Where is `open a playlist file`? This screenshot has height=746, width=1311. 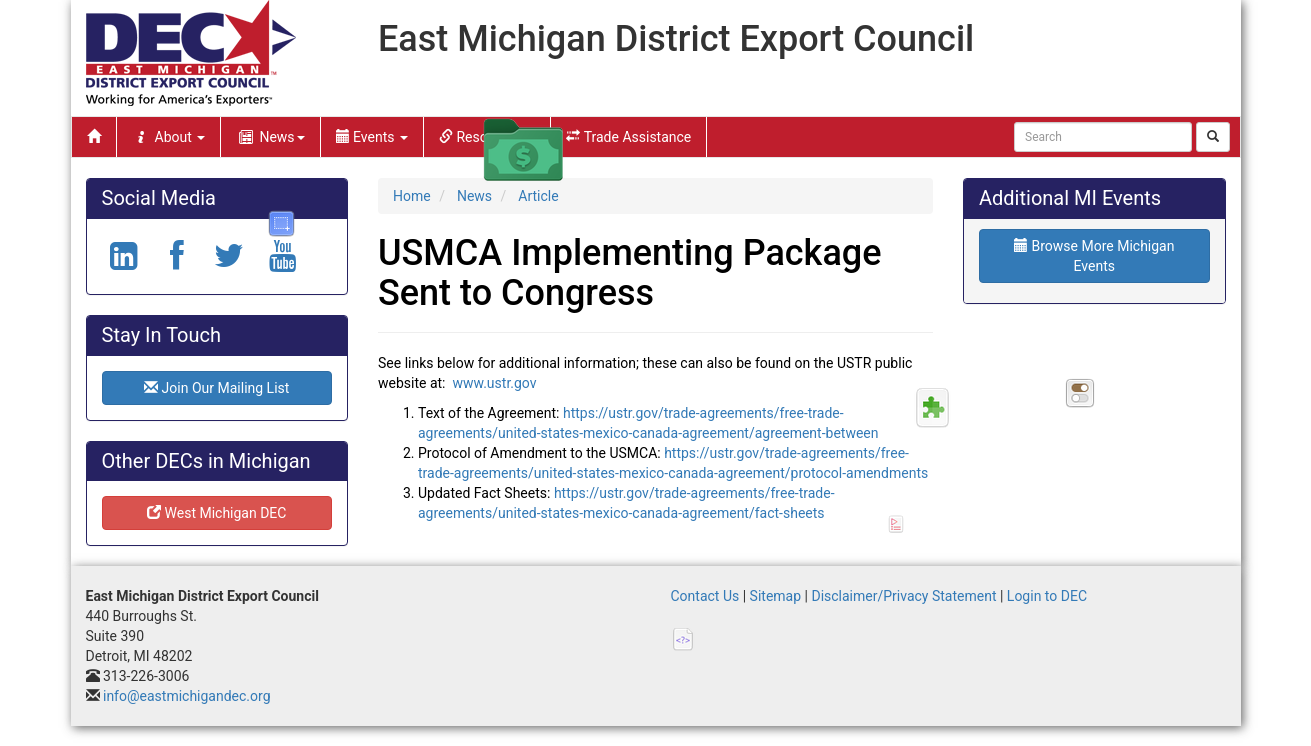
open a playlist file is located at coordinates (896, 524).